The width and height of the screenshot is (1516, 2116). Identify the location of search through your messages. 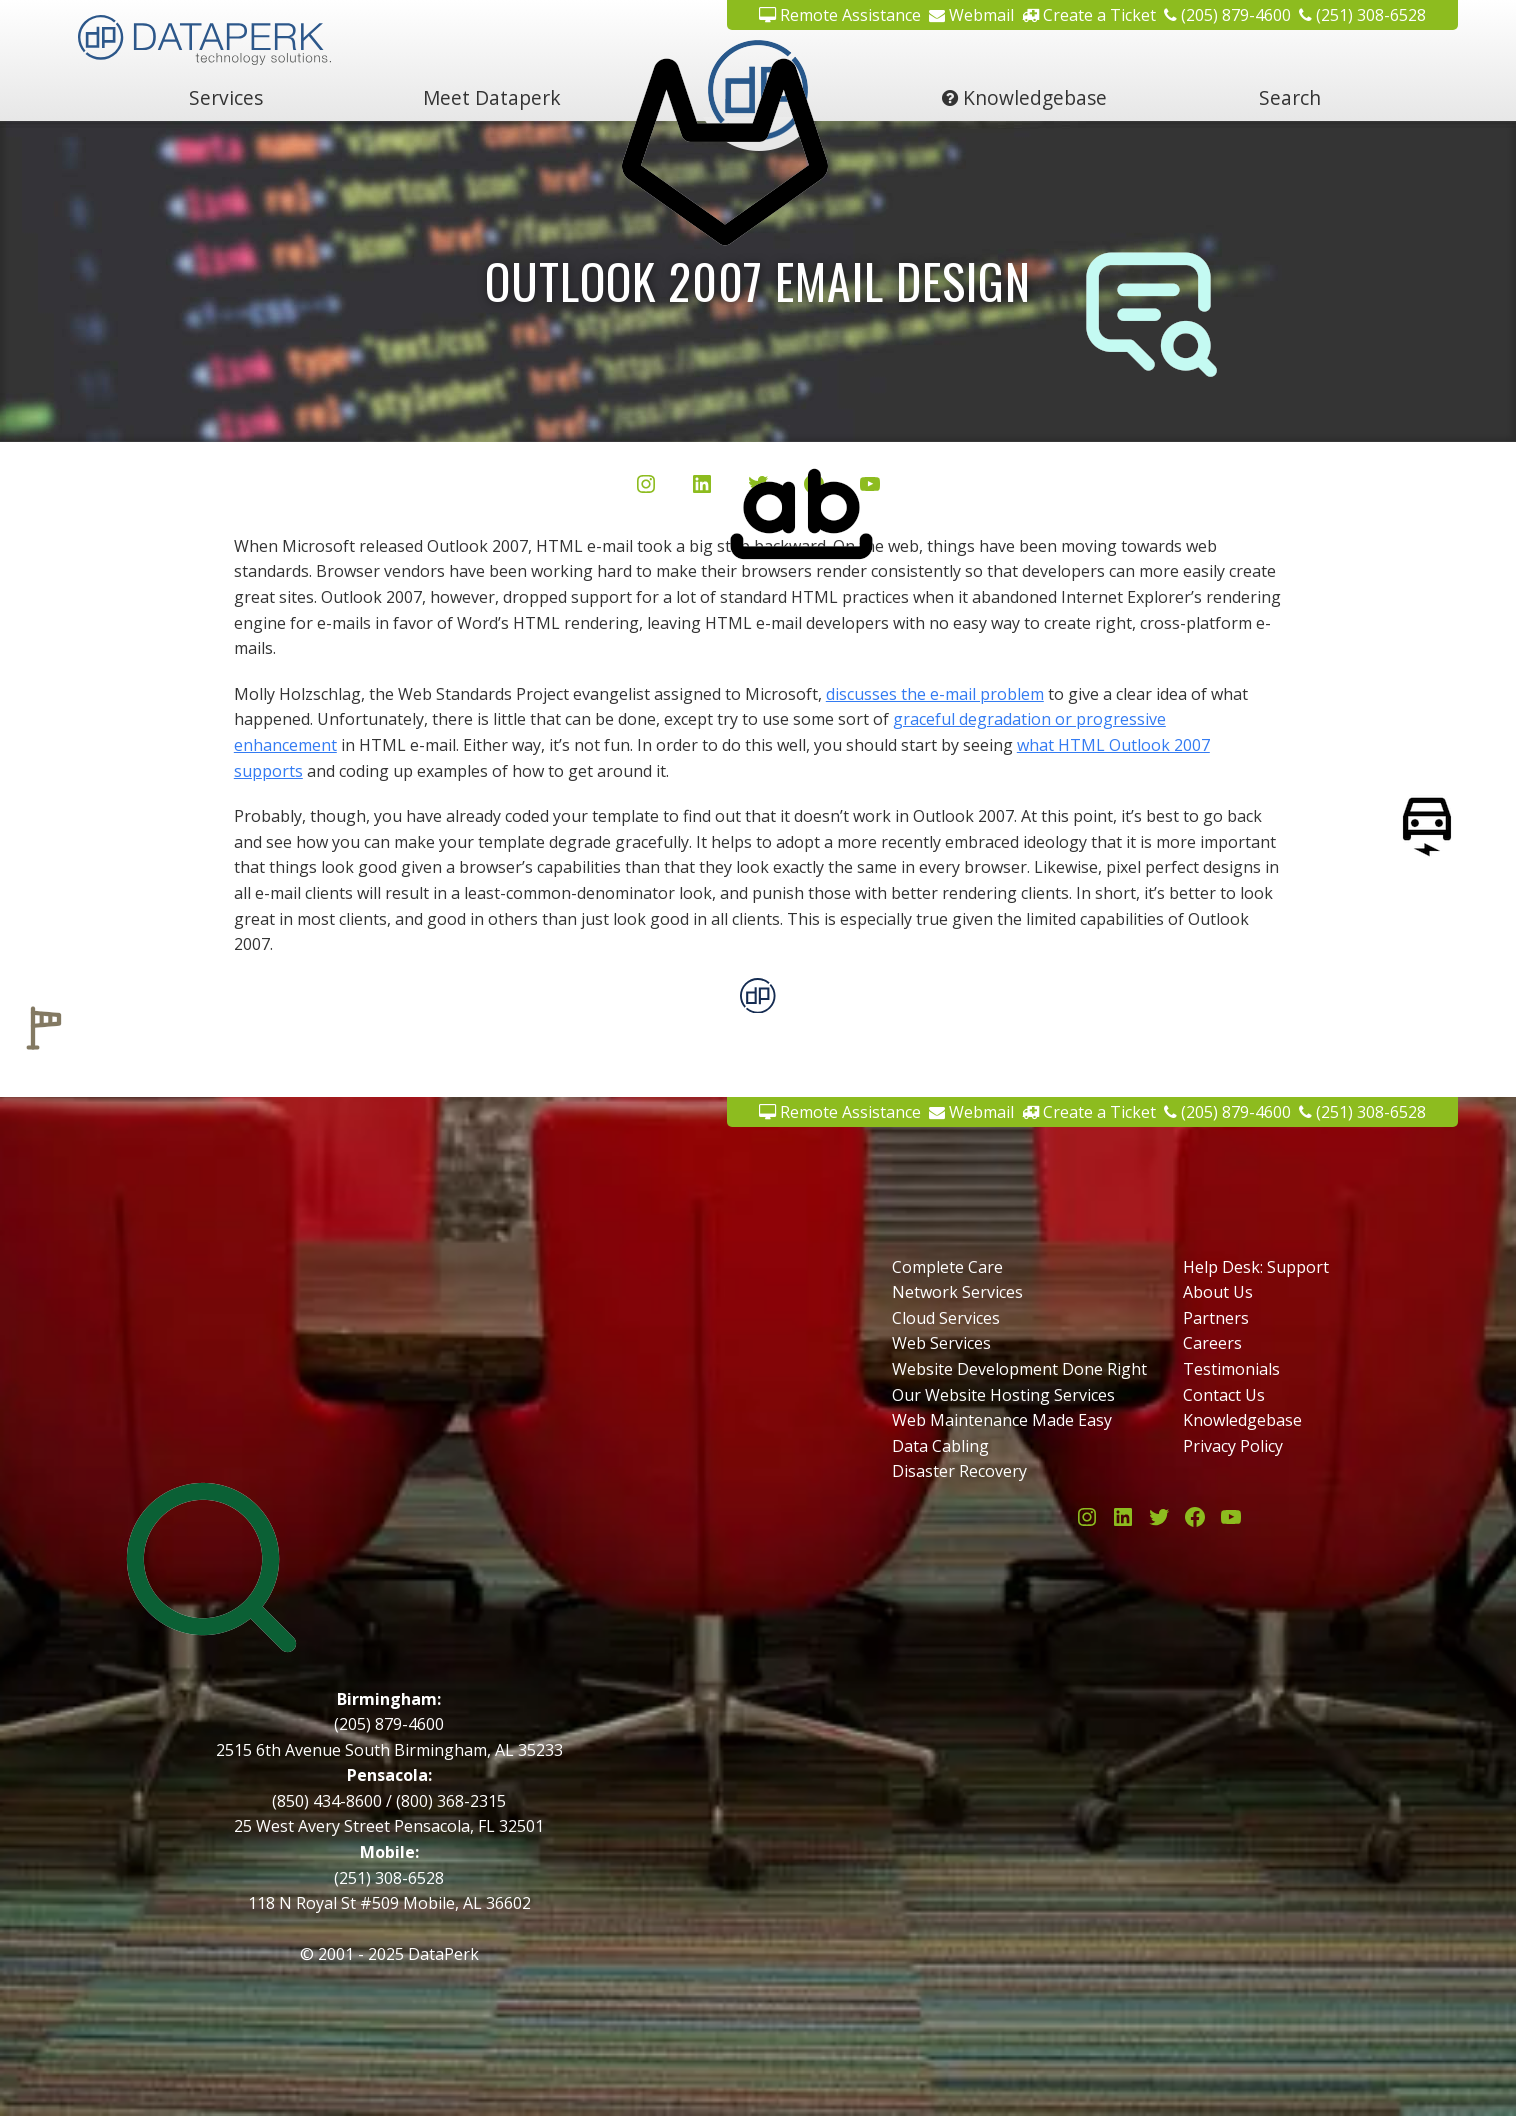
(1148, 308).